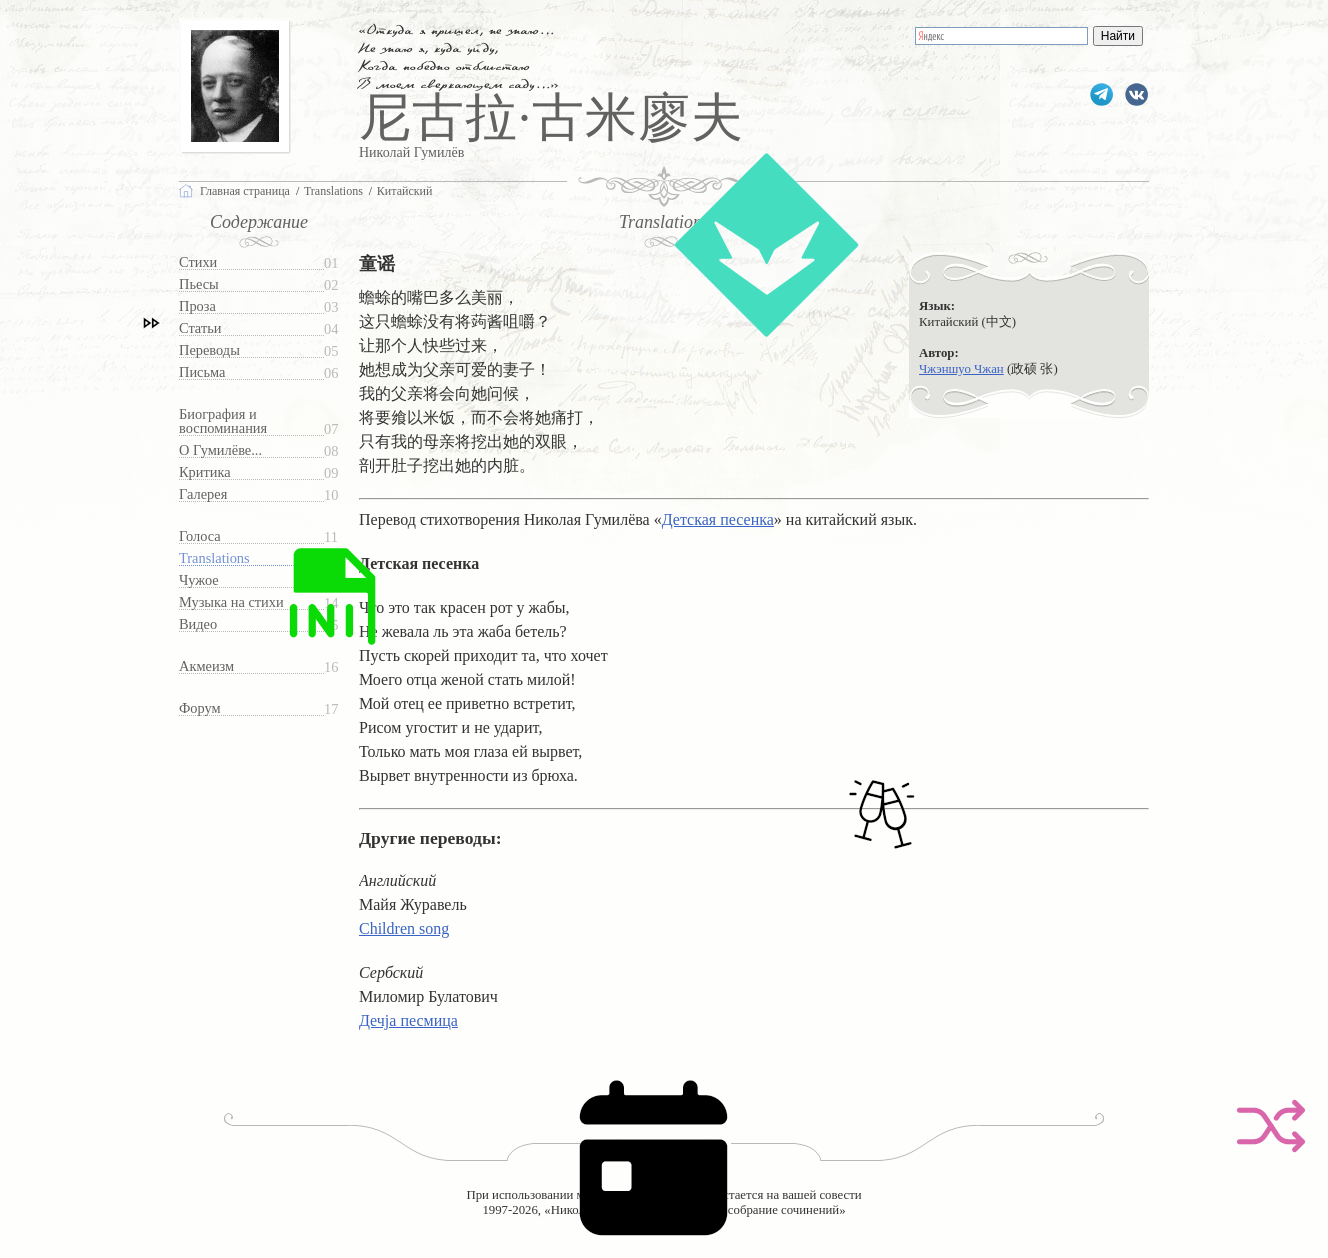 This screenshot has width=1328, height=1258. What do you see at coordinates (1271, 1126) in the screenshot?
I see `shuffle playlist or queue order` at bounding box center [1271, 1126].